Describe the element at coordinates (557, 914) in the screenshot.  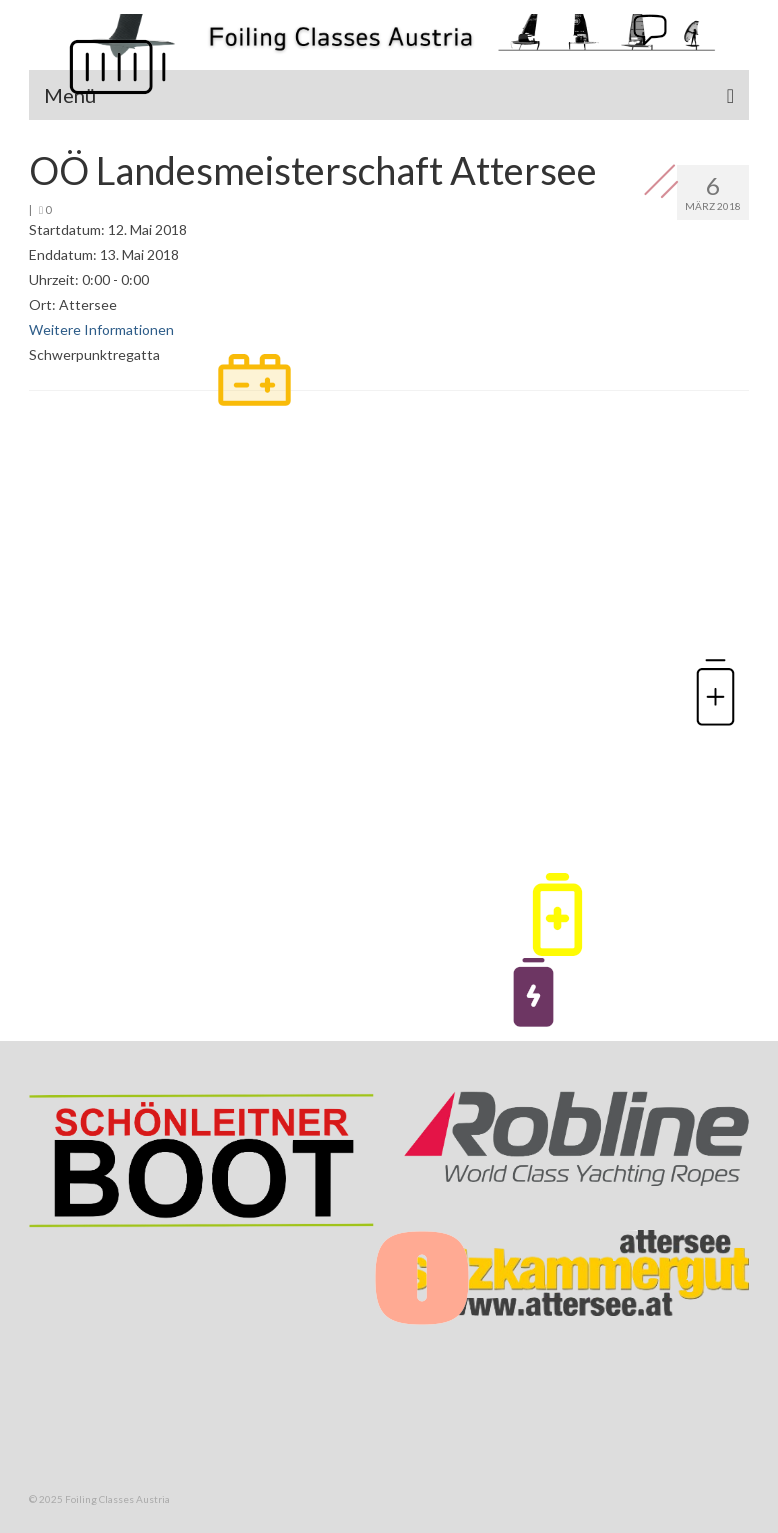
I see `add or extend battery life` at that location.